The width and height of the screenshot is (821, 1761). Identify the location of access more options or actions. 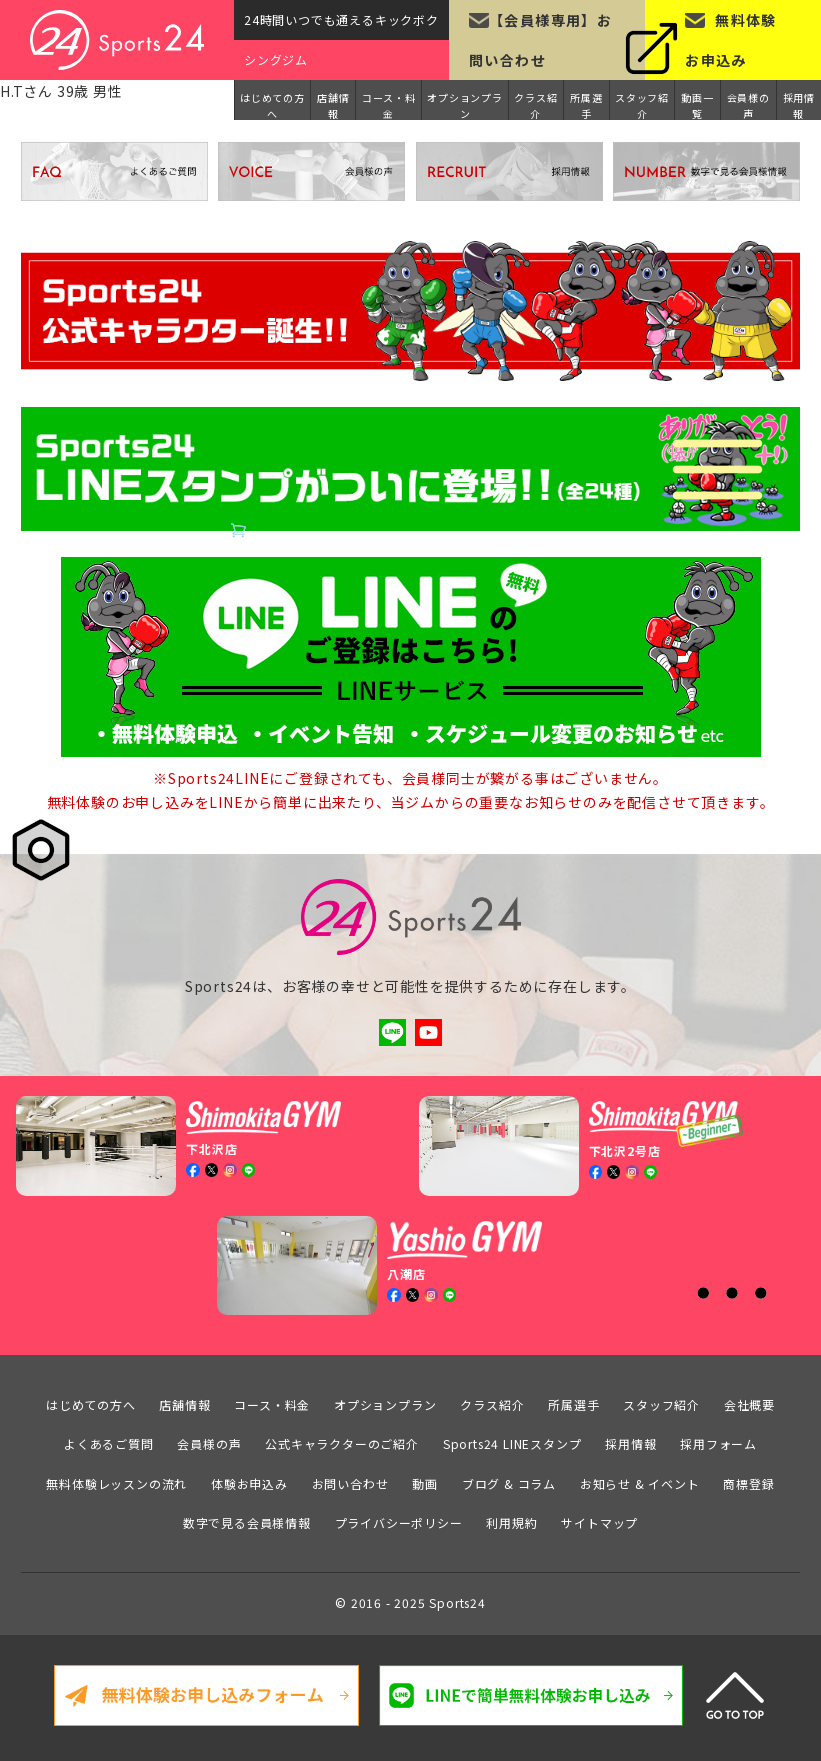
(732, 1293).